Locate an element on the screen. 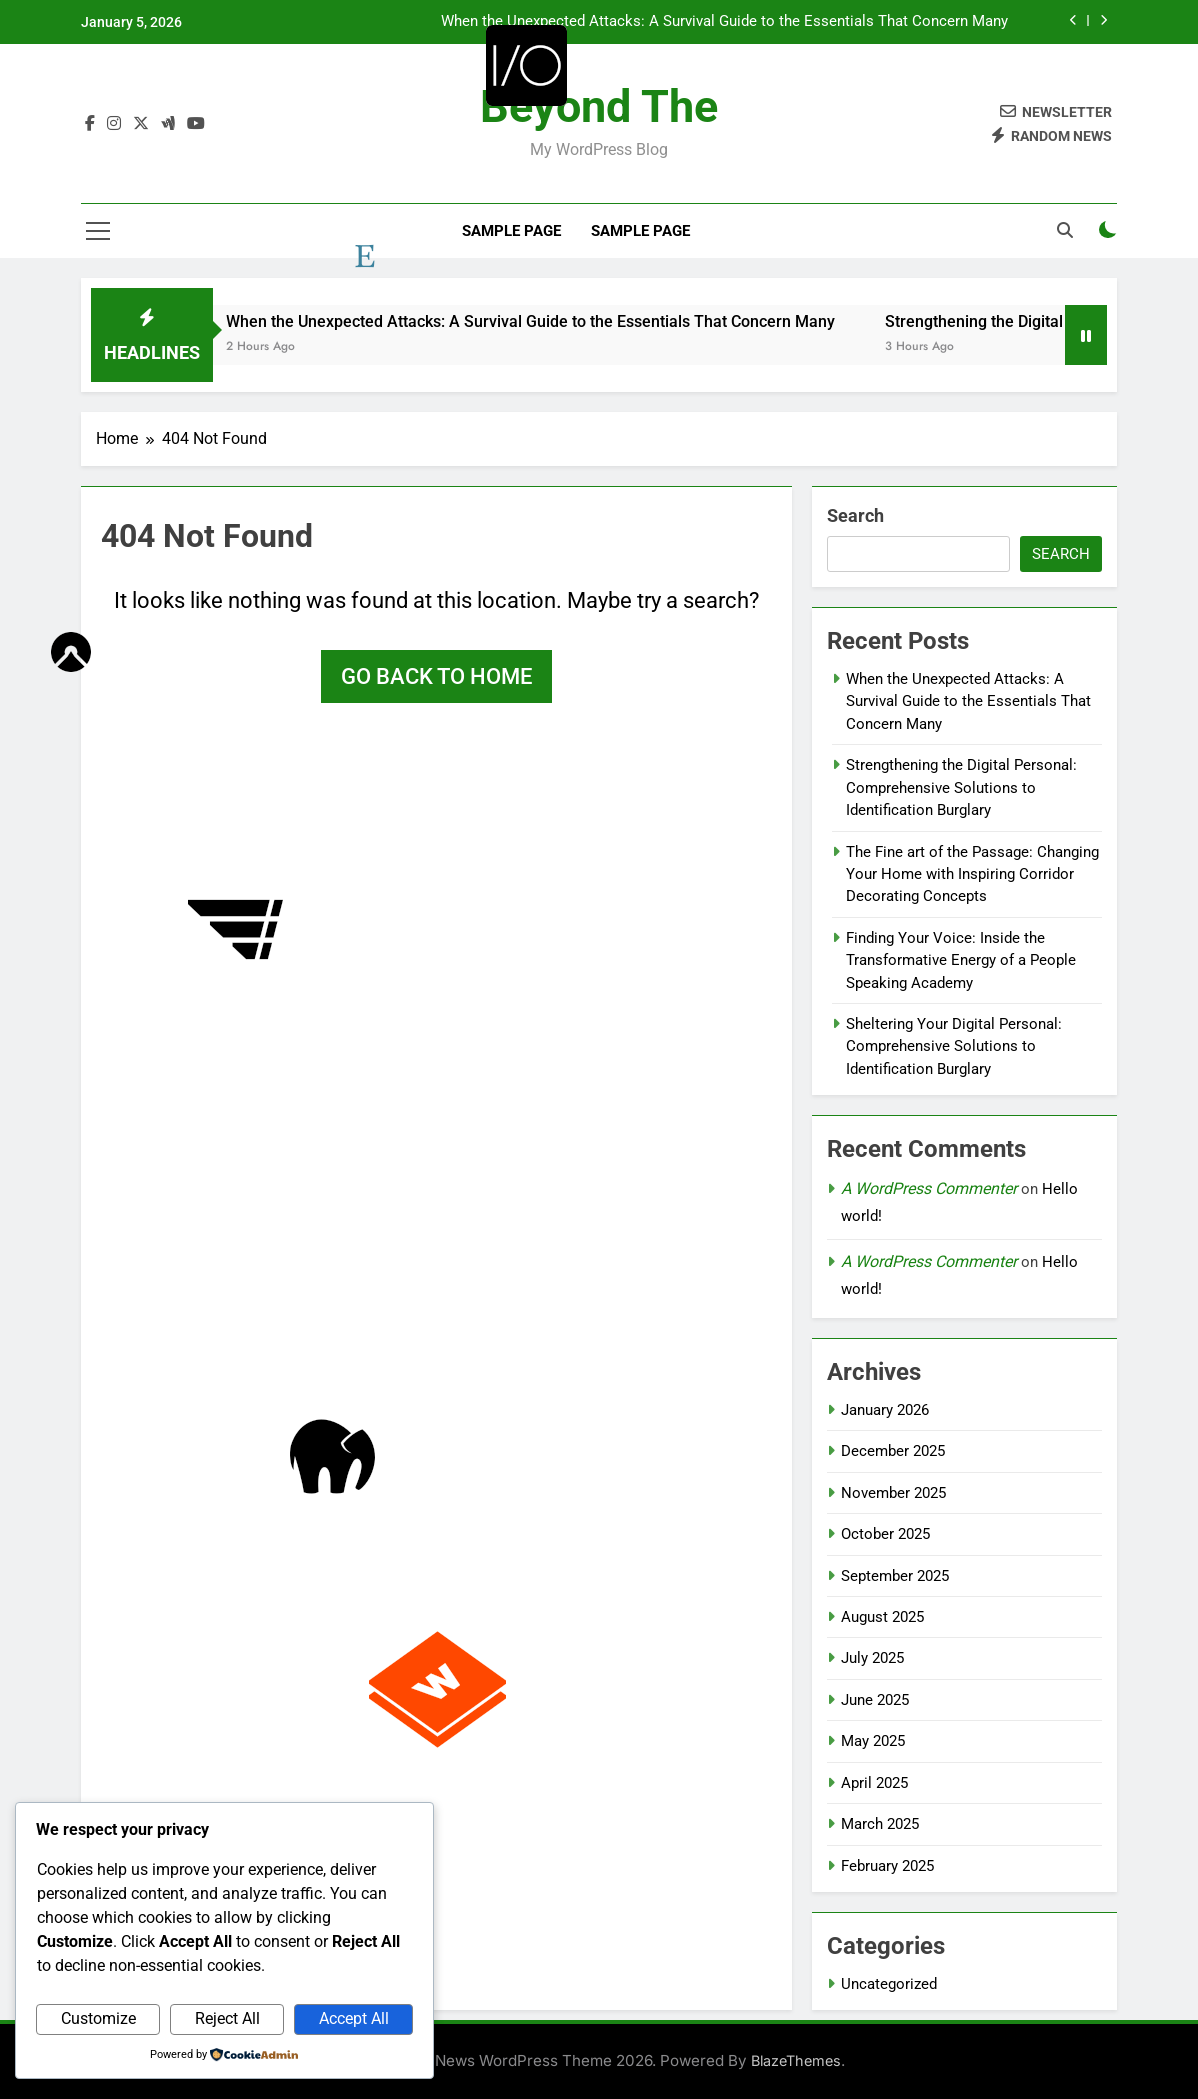 This screenshot has width=1198, height=2099. launch MAMP local server application is located at coordinates (332, 1456).